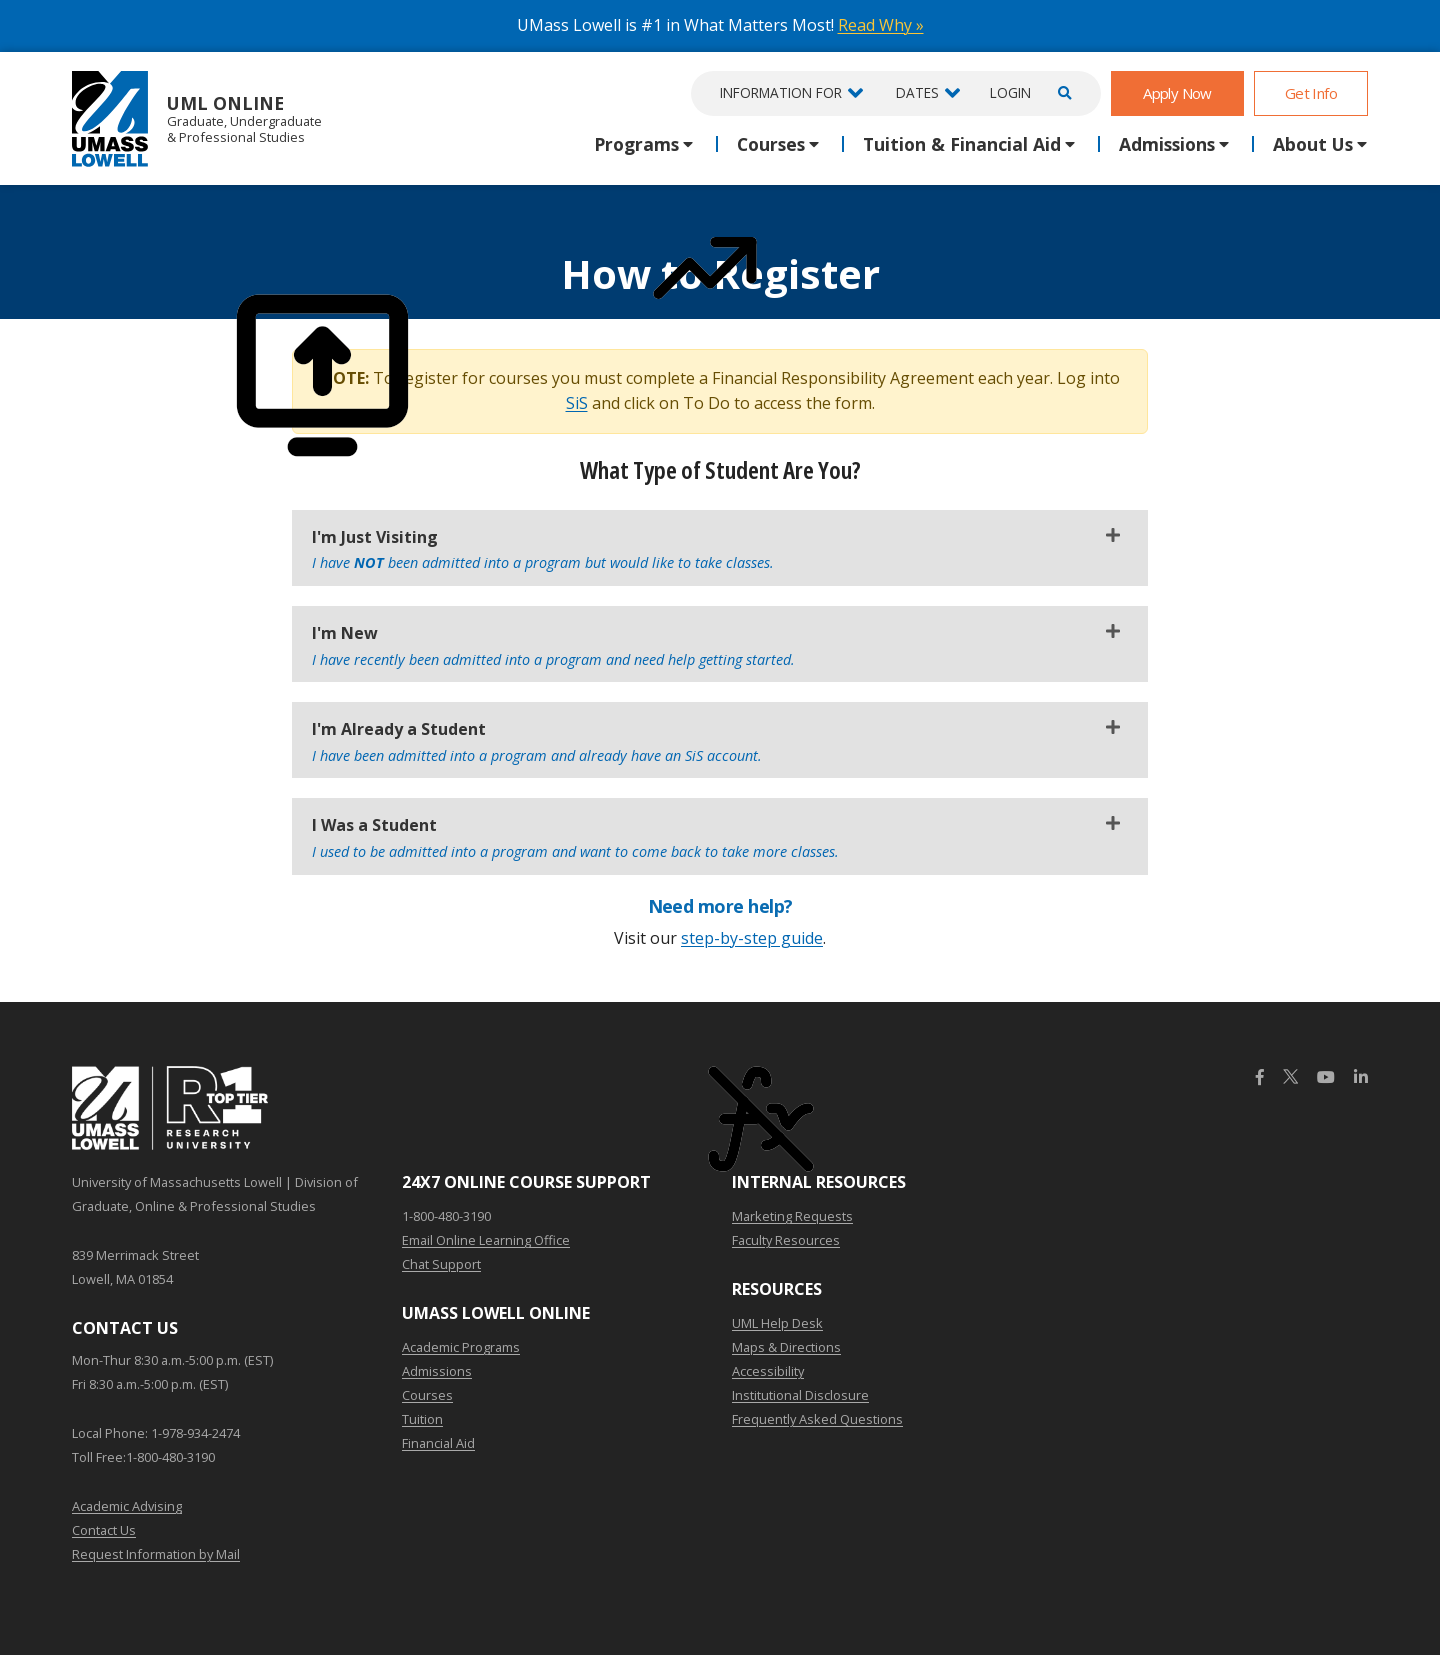  Describe the element at coordinates (705, 268) in the screenshot. I see `view trending or popular content` at that location.